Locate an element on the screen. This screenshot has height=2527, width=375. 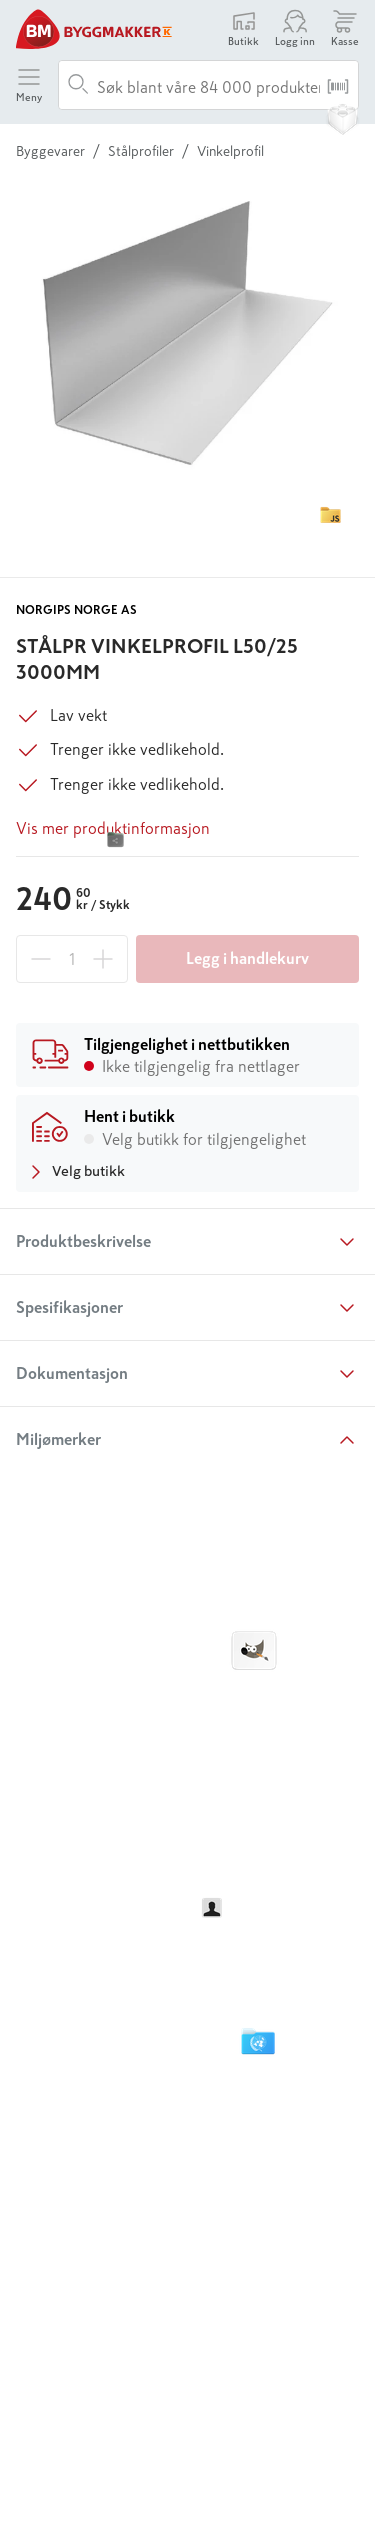
open javascript project folder is located at coordinates (330, 515).